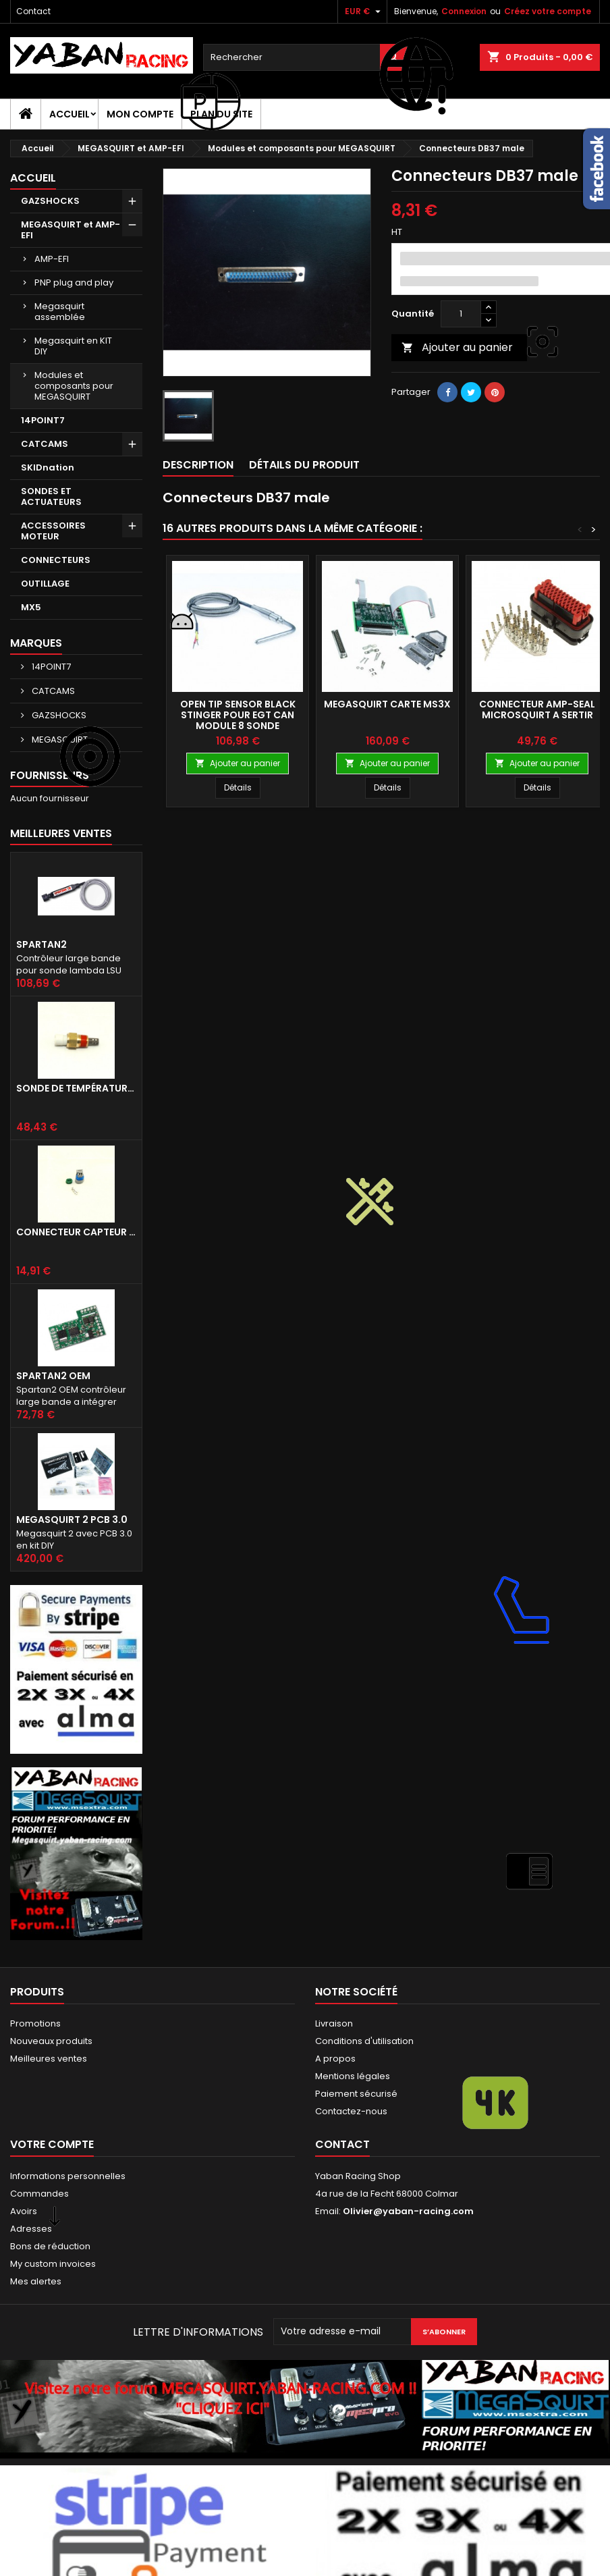  Describe the element at coordinates (55, 2216) in the screenshot. I see `scroll down for more content` at that location.